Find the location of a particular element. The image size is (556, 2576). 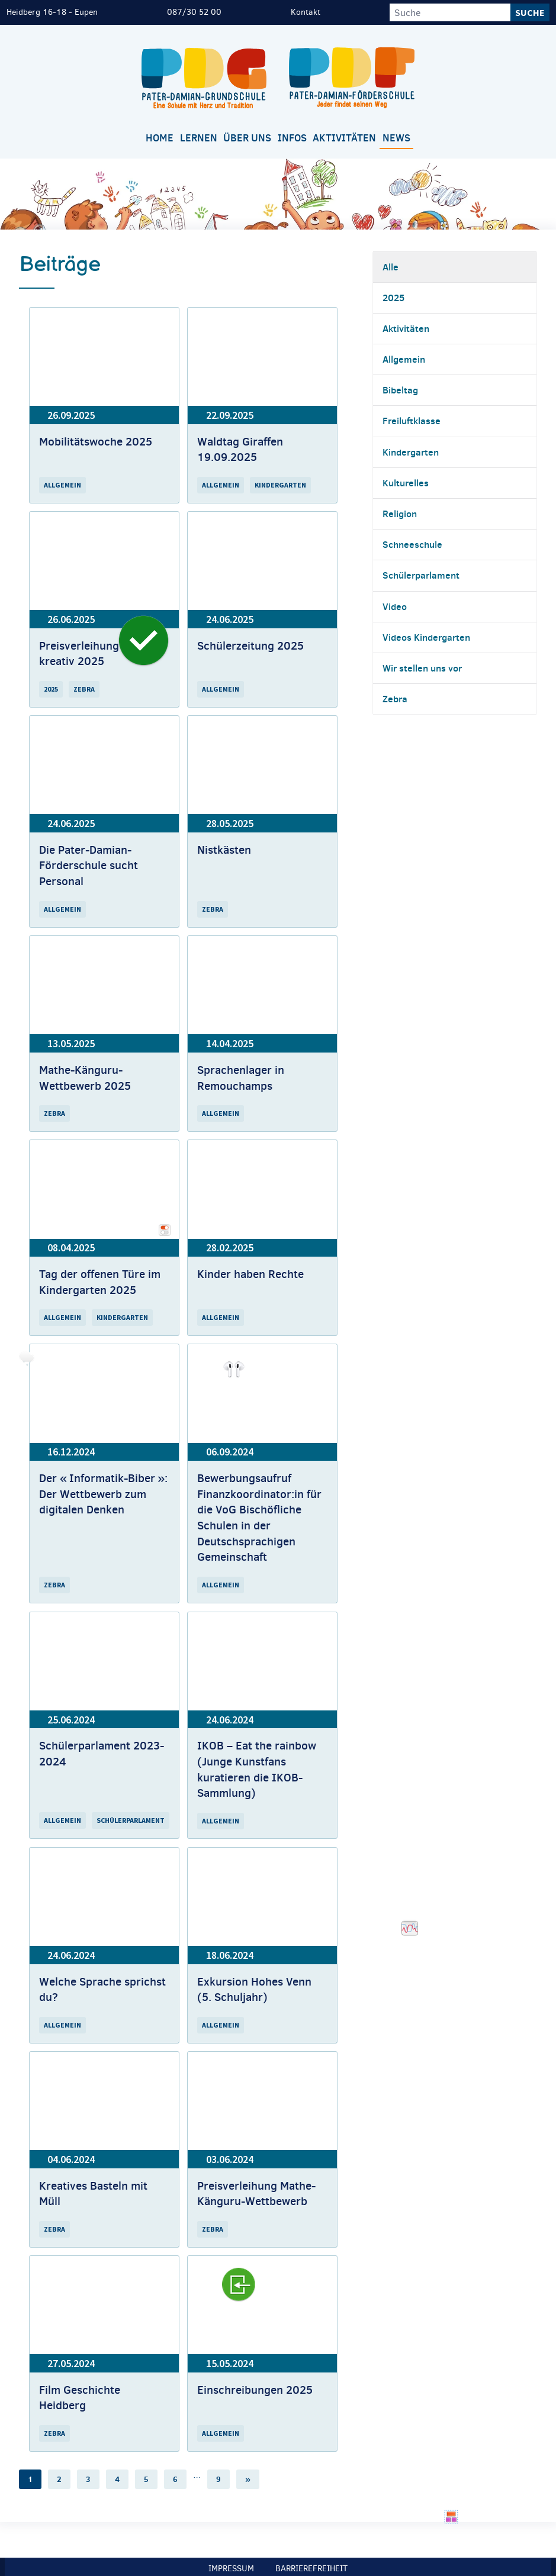

connect wireless earbuds via bluetooth is located at coordinates (234, 1370).